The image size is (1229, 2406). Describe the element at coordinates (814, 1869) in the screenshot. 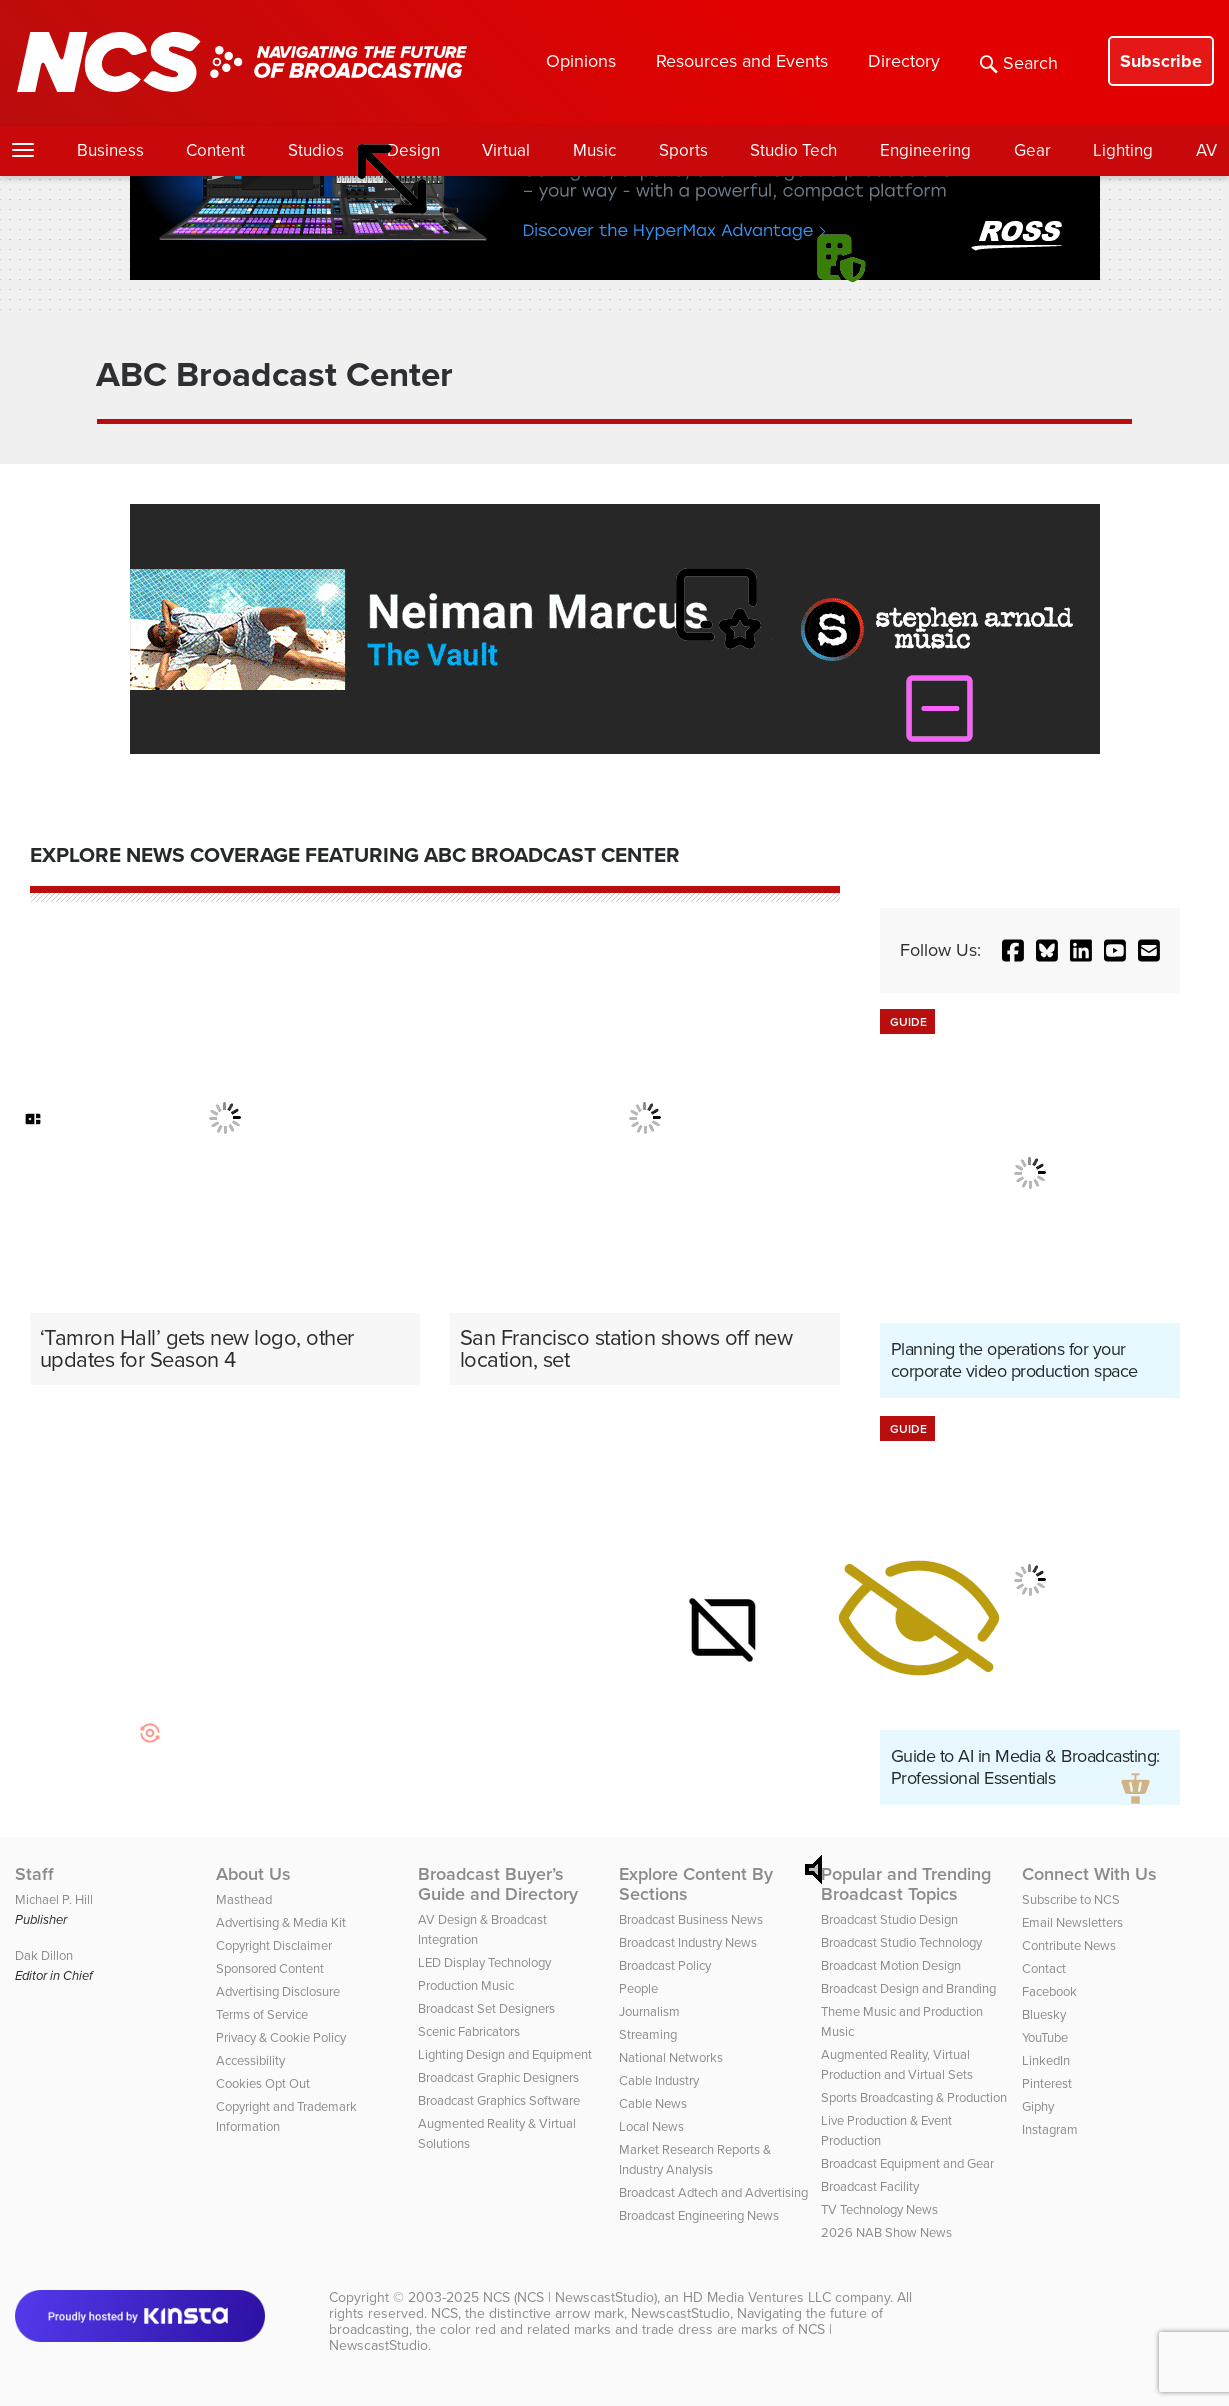

I see `mute or unmute audio` at that location.